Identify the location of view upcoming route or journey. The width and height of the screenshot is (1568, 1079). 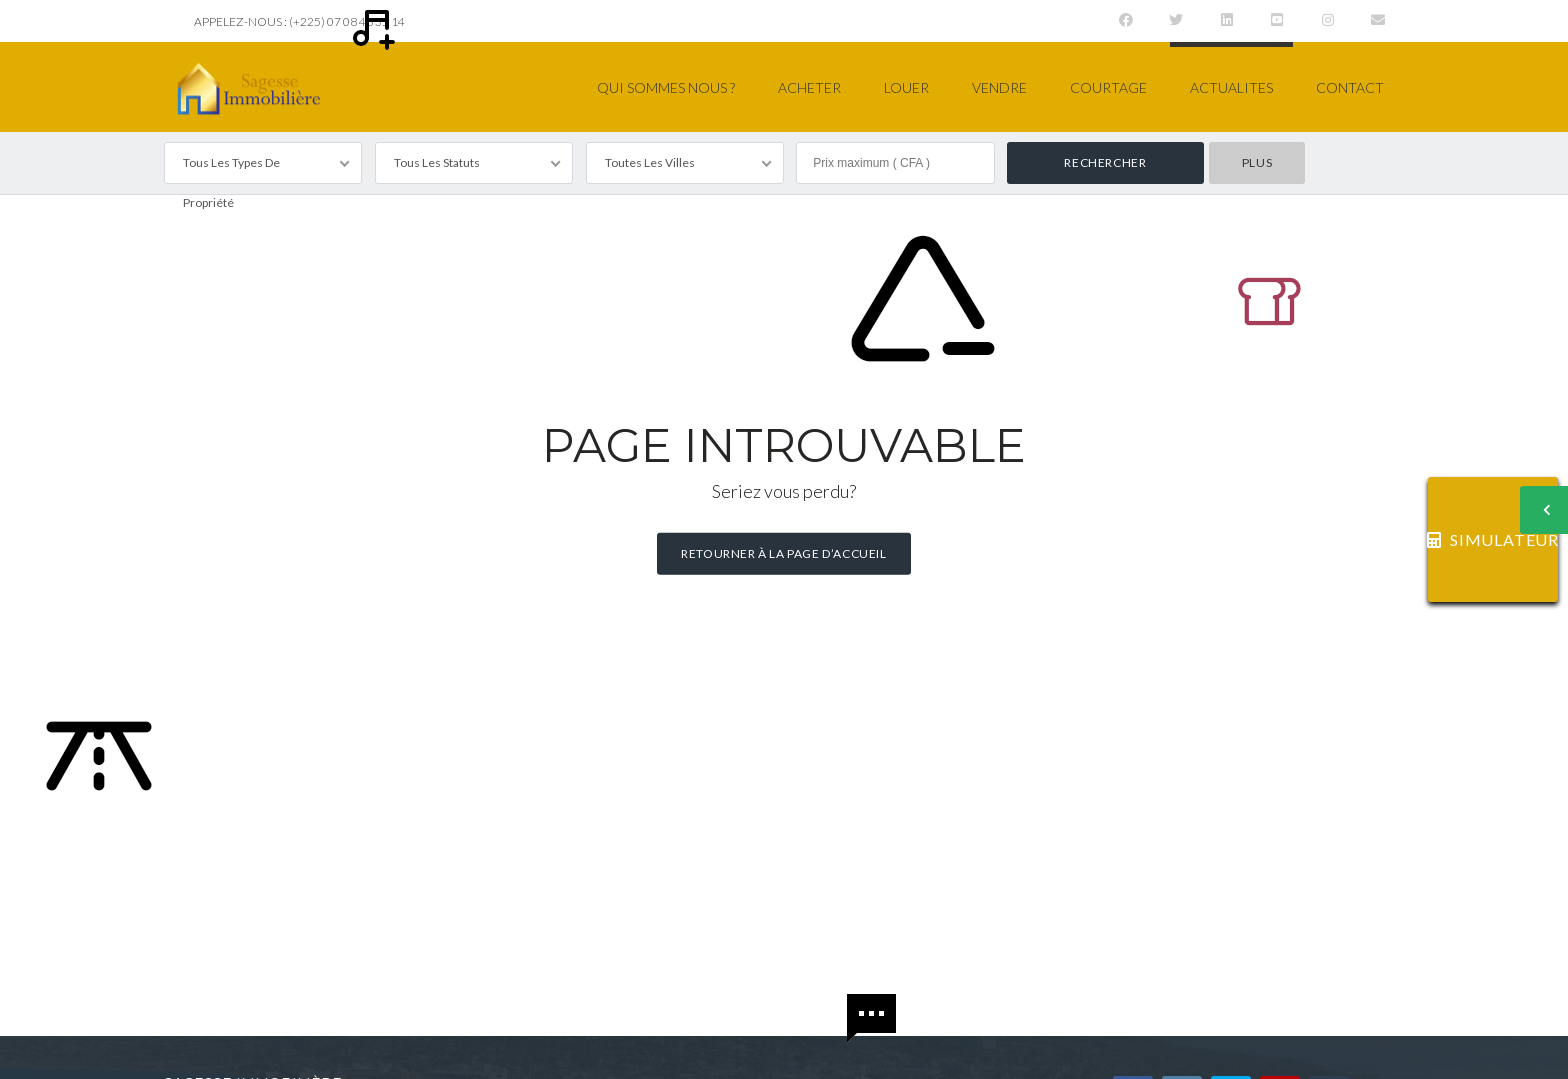
(99, 756).